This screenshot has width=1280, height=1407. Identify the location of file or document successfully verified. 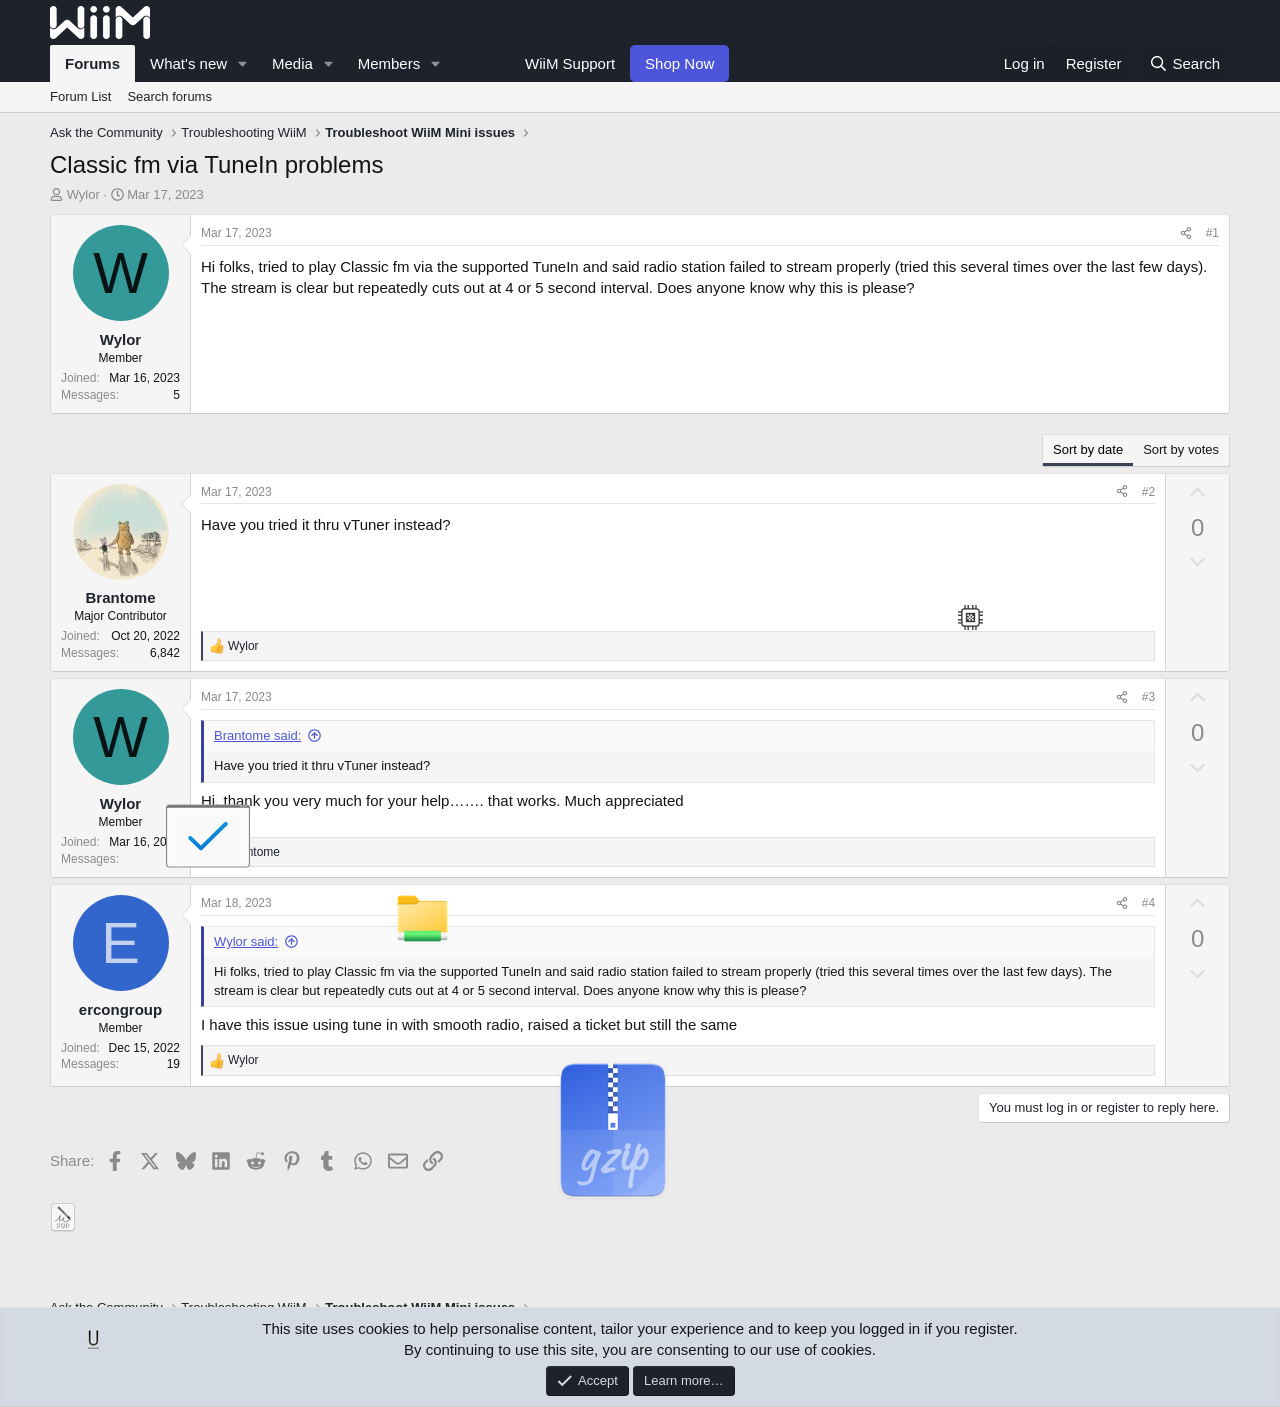
(208, 836).